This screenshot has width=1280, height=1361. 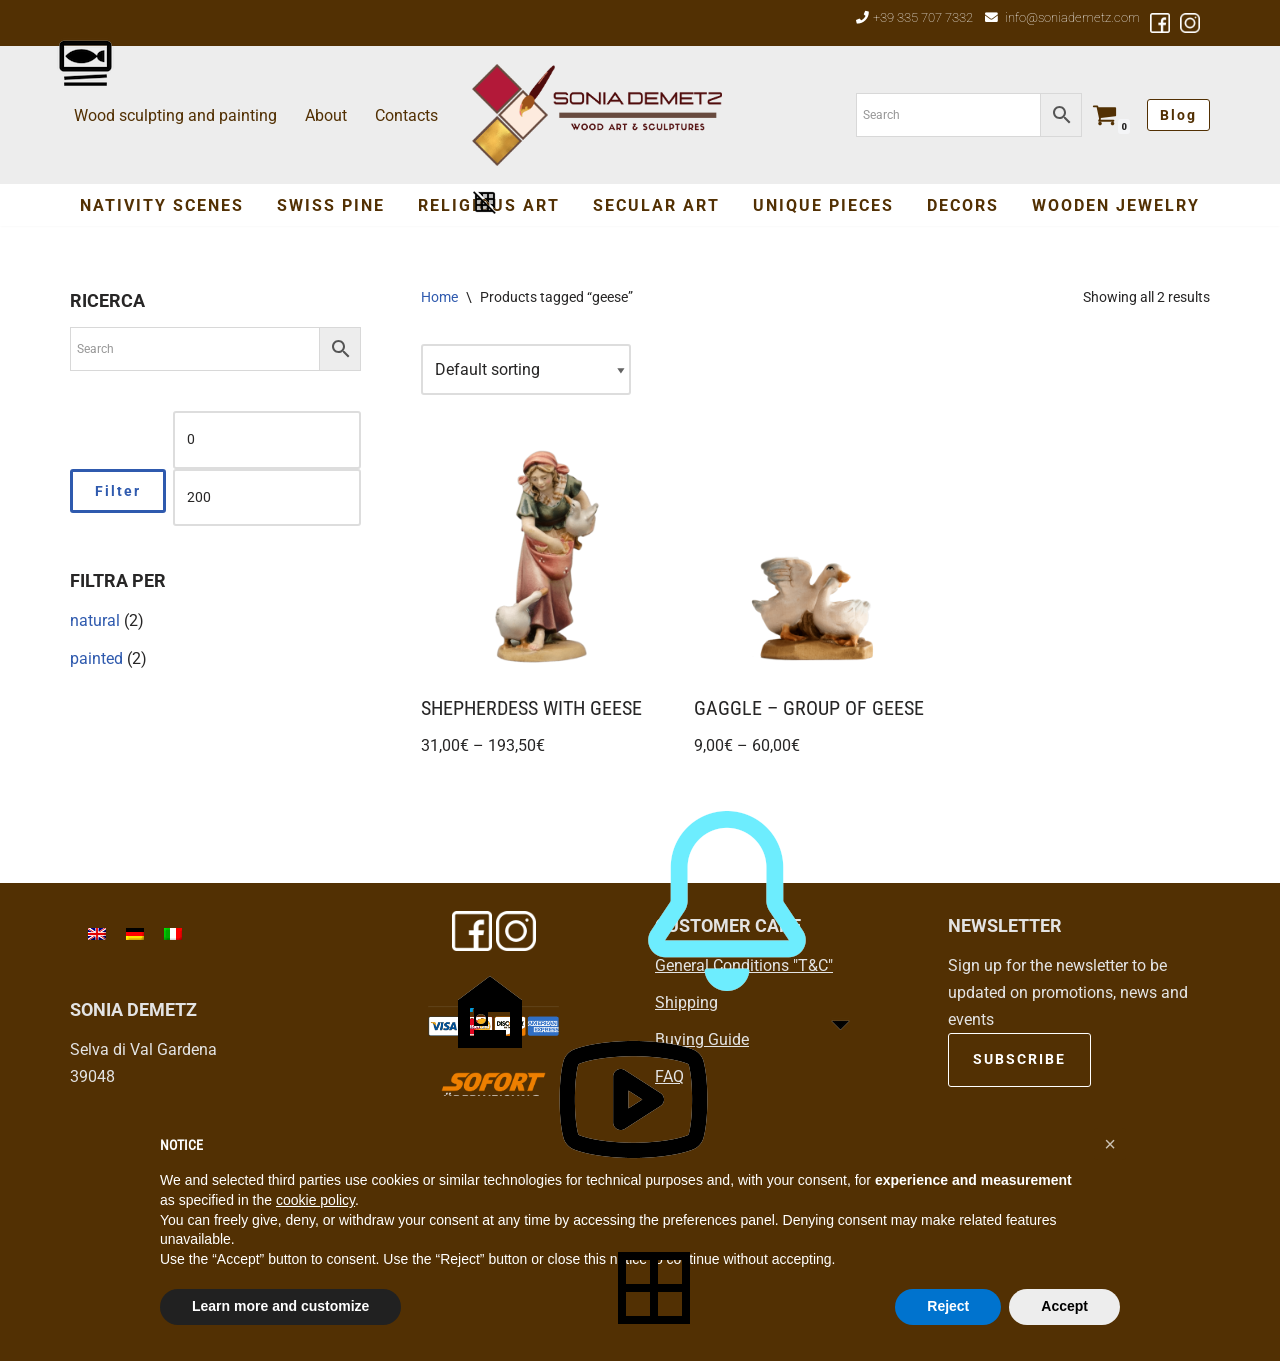 What do you see at coordinates (840, 1024) in the screenshot?
I see `expand a dropdown menu` at bounding box center [840, 1024].